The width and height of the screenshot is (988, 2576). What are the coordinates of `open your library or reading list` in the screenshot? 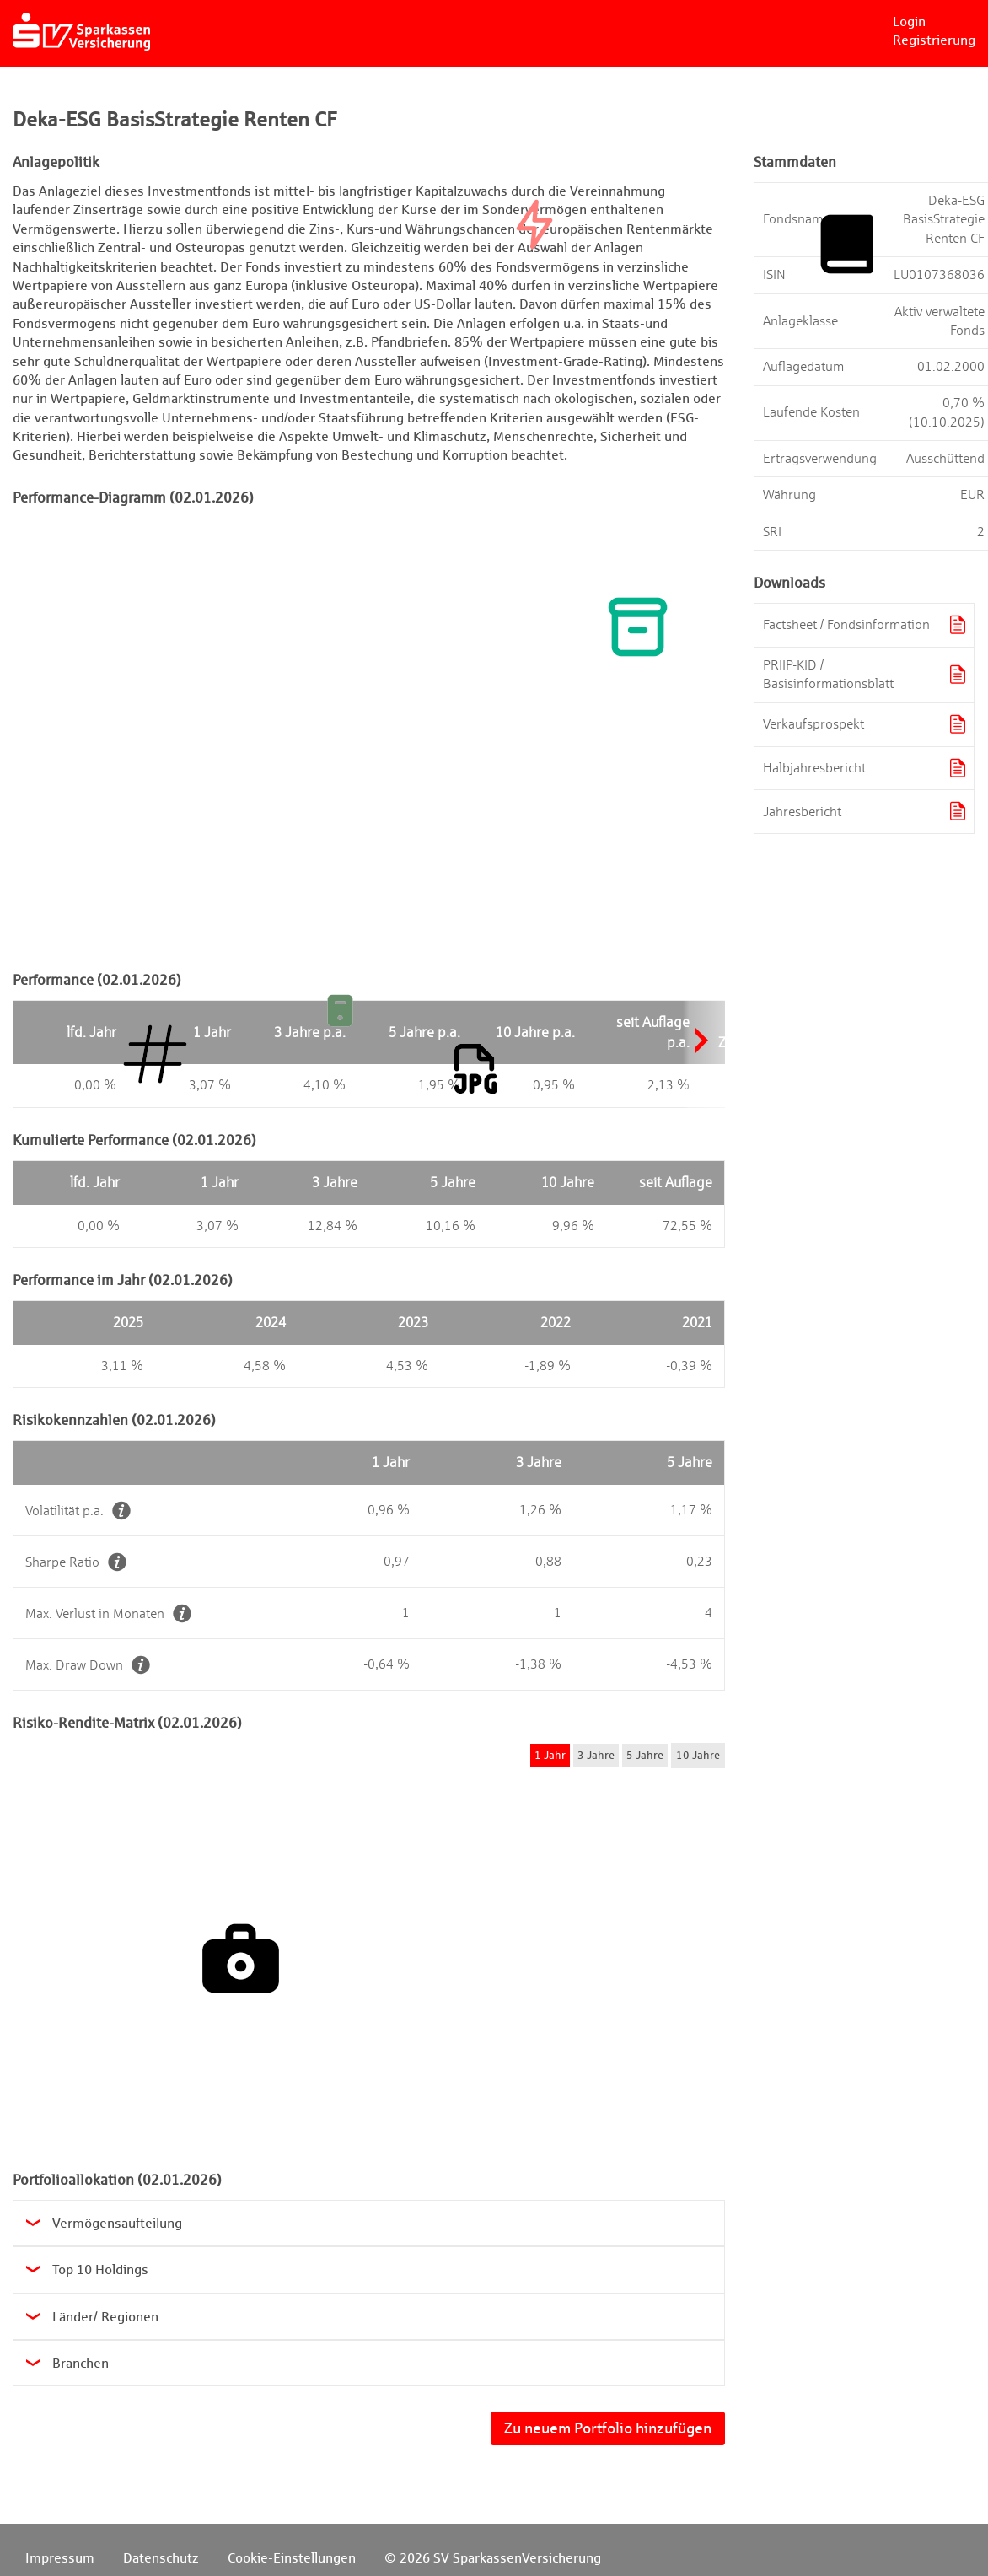 It's located at (846, 244).